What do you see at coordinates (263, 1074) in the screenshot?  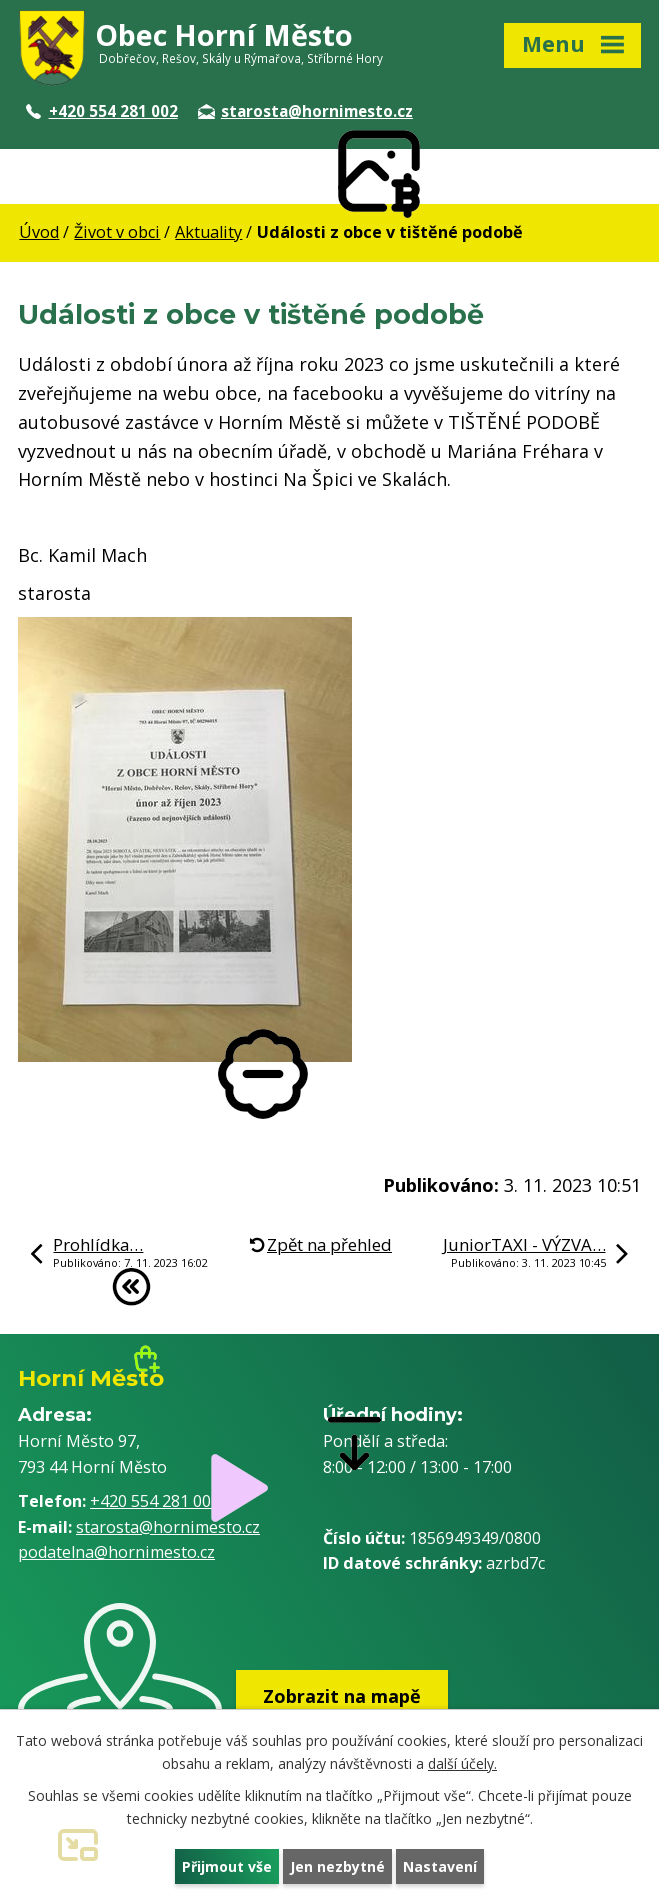 I see `remove a badge or label` at bounding box center [263, 1074].